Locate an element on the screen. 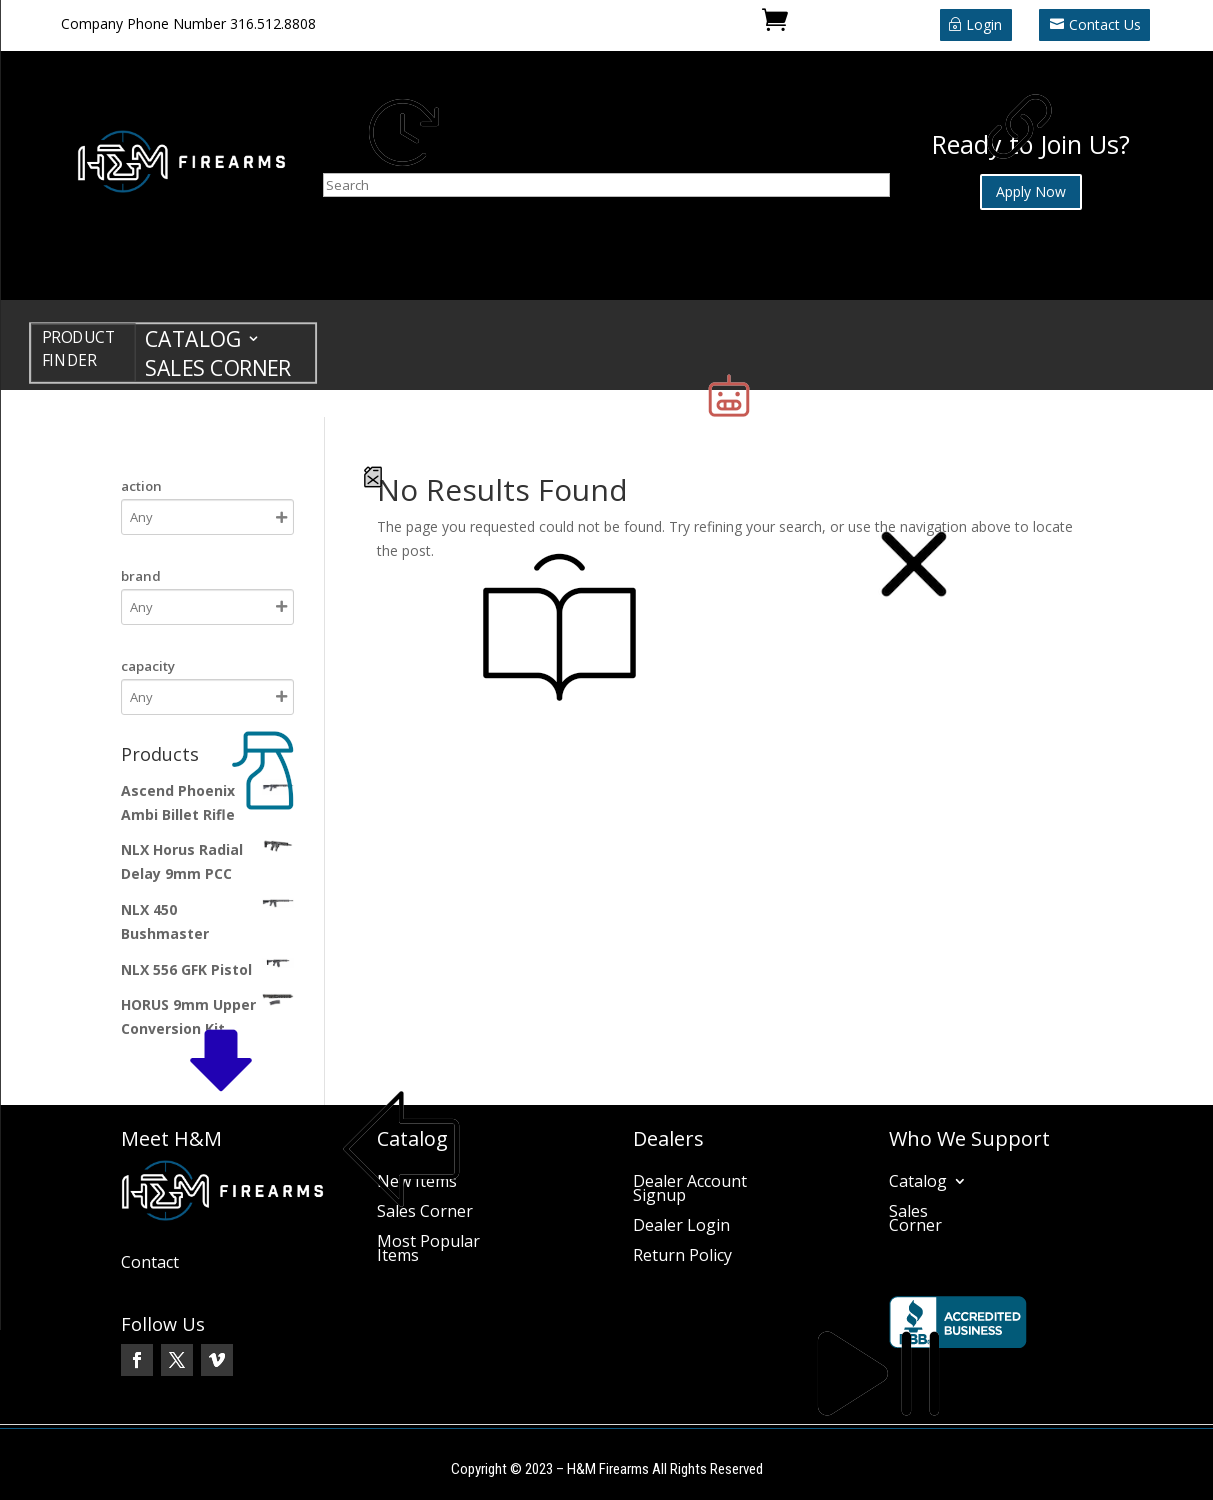  view user profile or contact details is located at coordinates (559, 624).